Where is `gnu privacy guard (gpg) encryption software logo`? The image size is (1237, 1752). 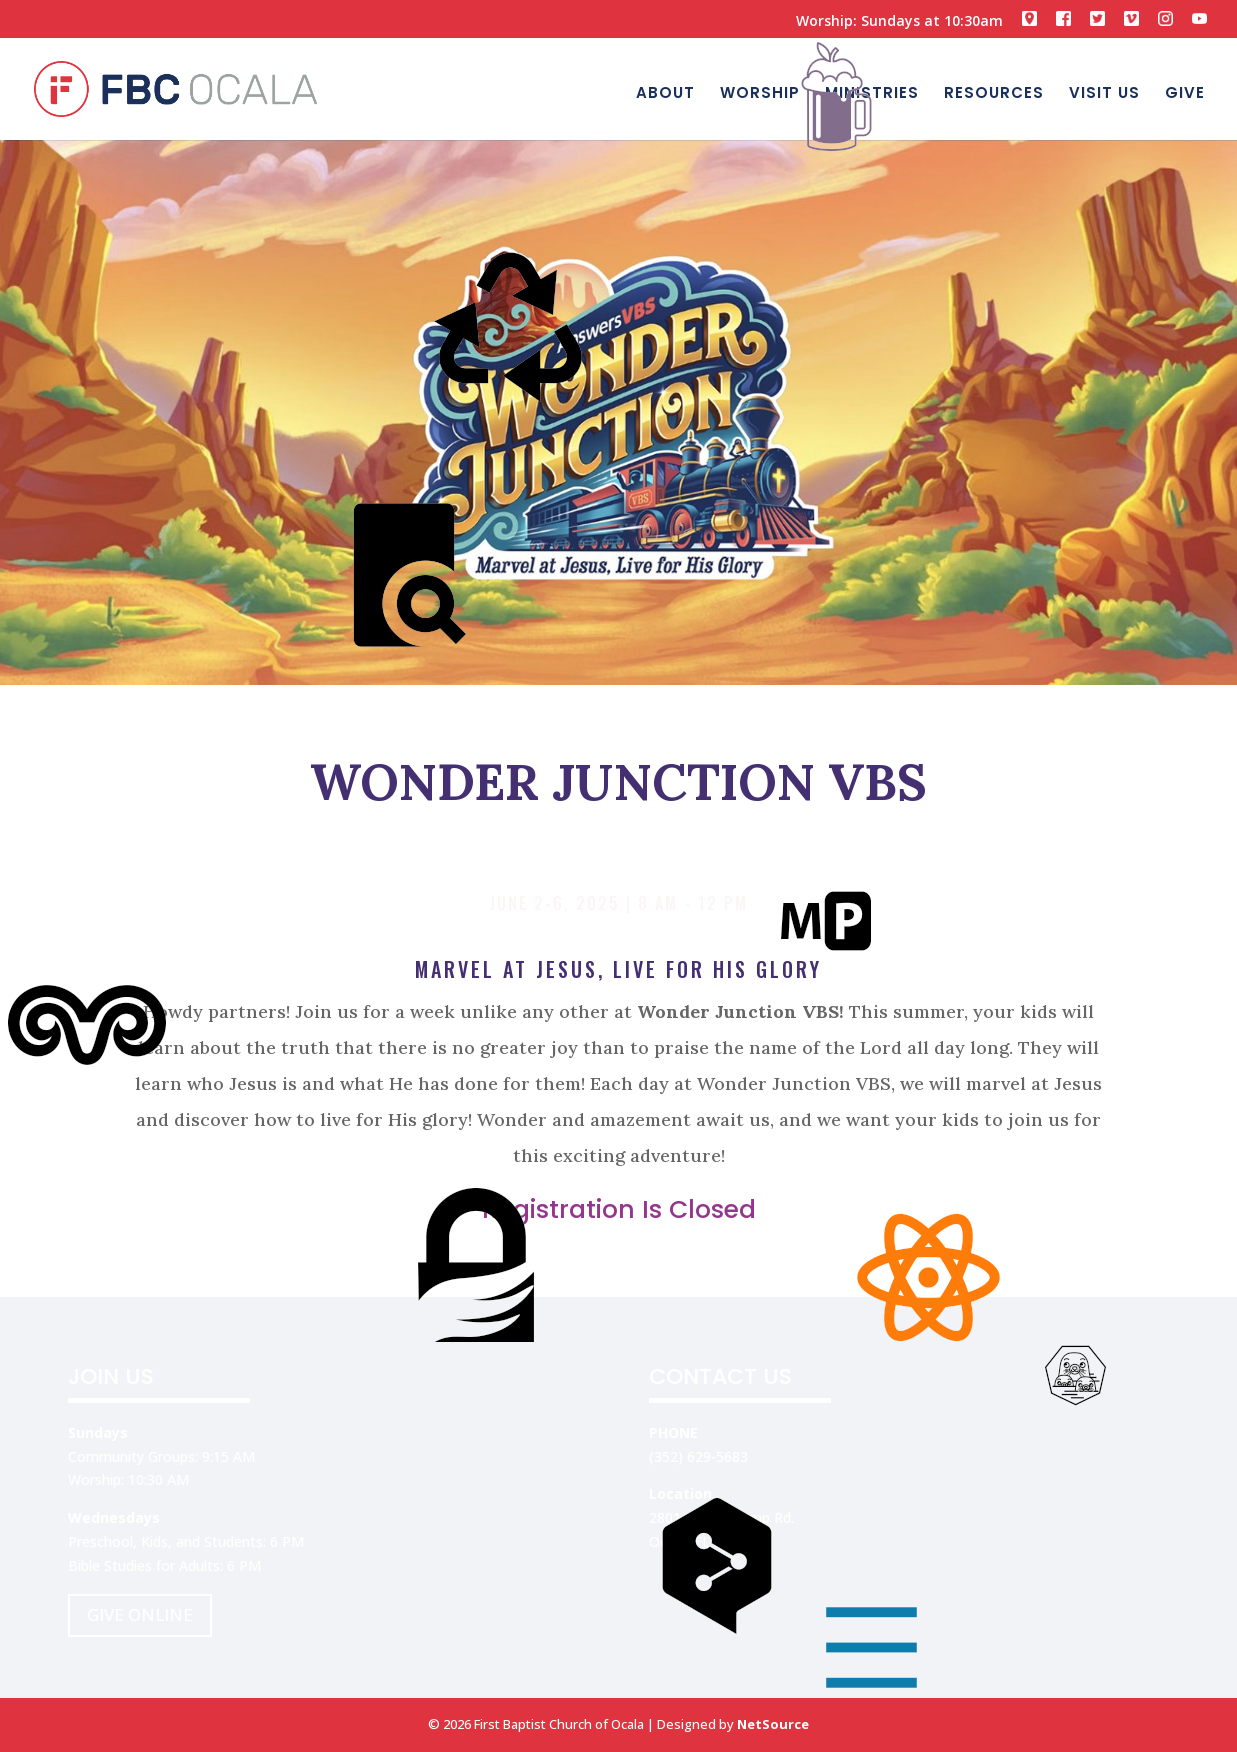
gnu privacy guard (gpg) encryption software logo is located at coordinates (476, 1265).